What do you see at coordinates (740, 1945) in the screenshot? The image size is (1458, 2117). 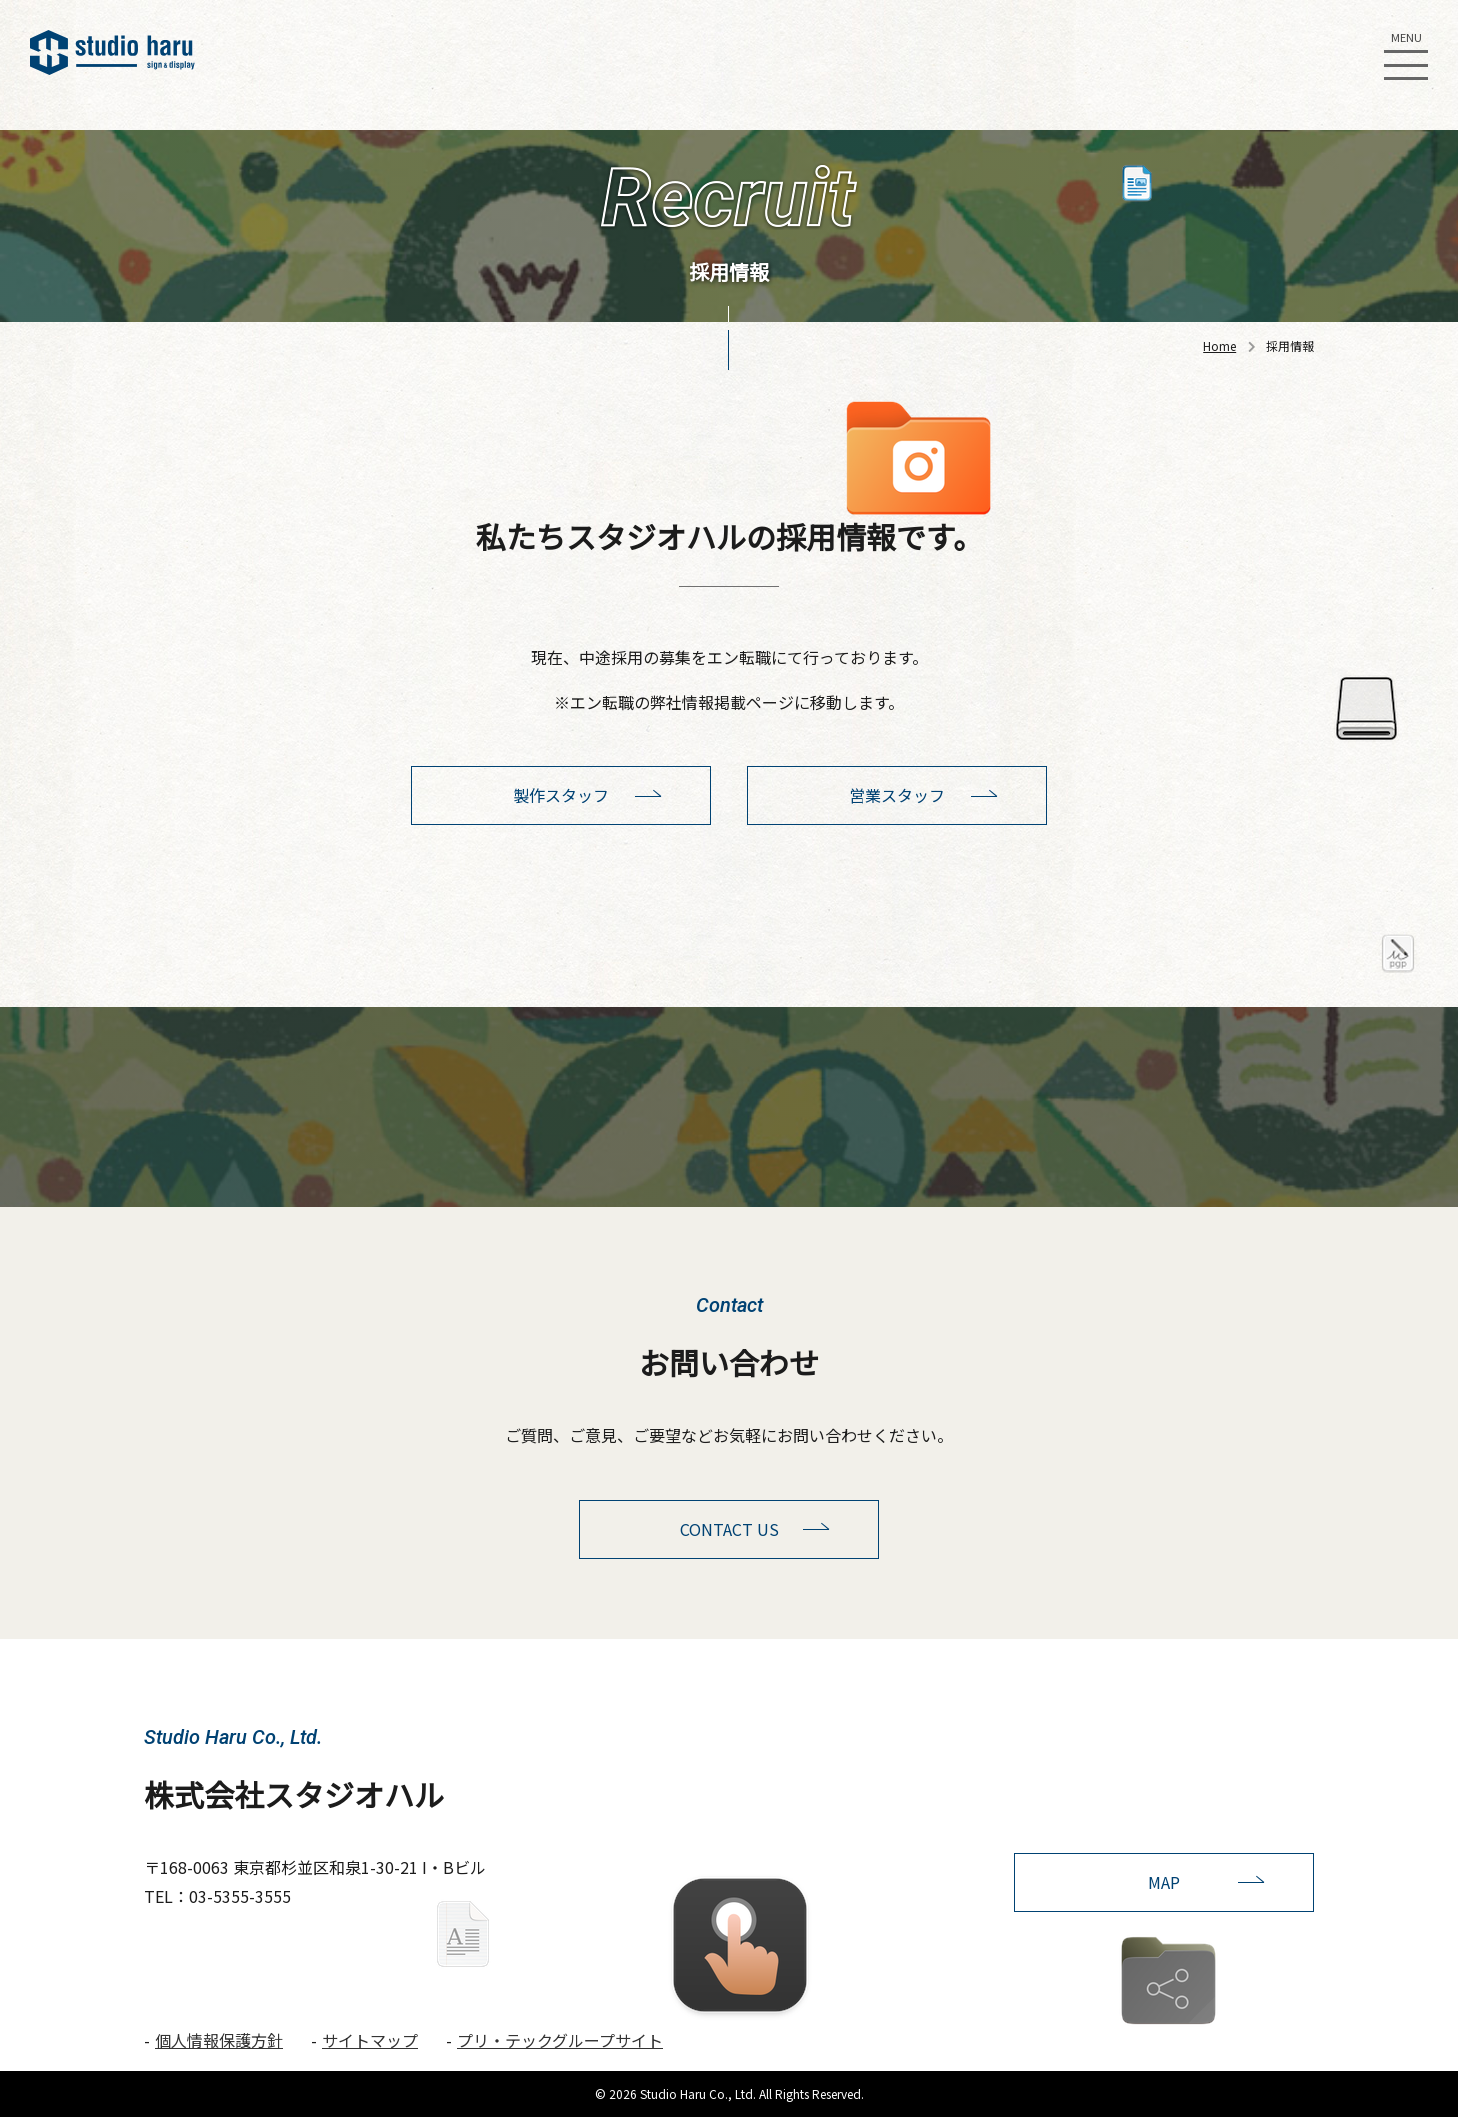 I see `touchscreen input settings` at bounding box center [740, 1945].